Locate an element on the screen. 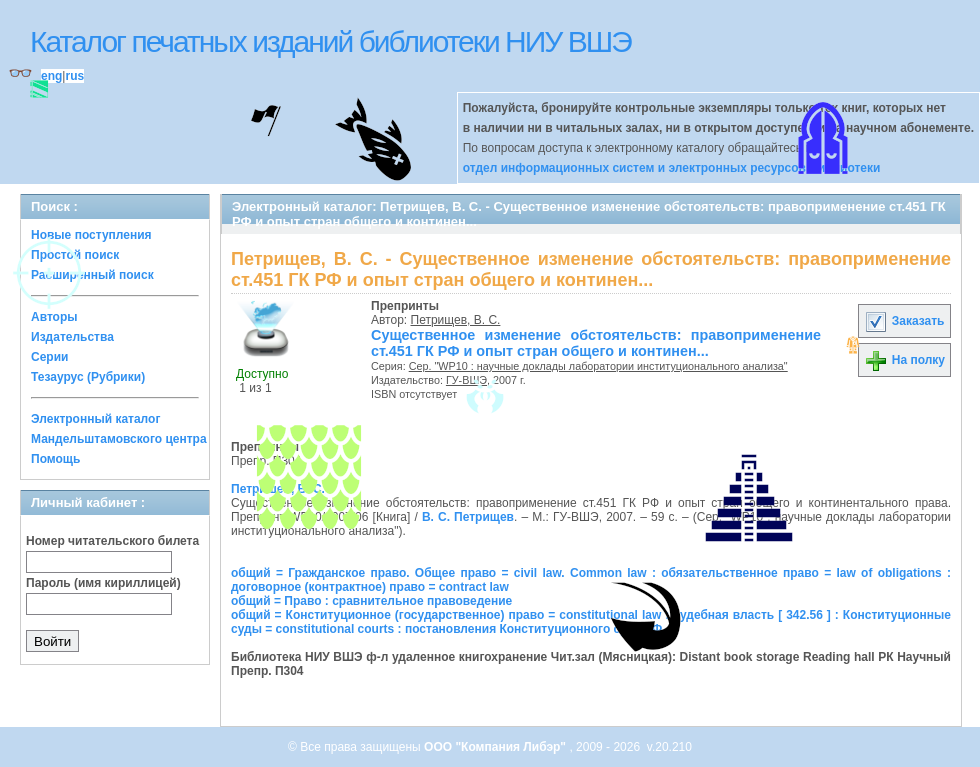 This screenshot has width=980, height=767. indicates armor or defensive equipment is located at coordinates (39, 89).